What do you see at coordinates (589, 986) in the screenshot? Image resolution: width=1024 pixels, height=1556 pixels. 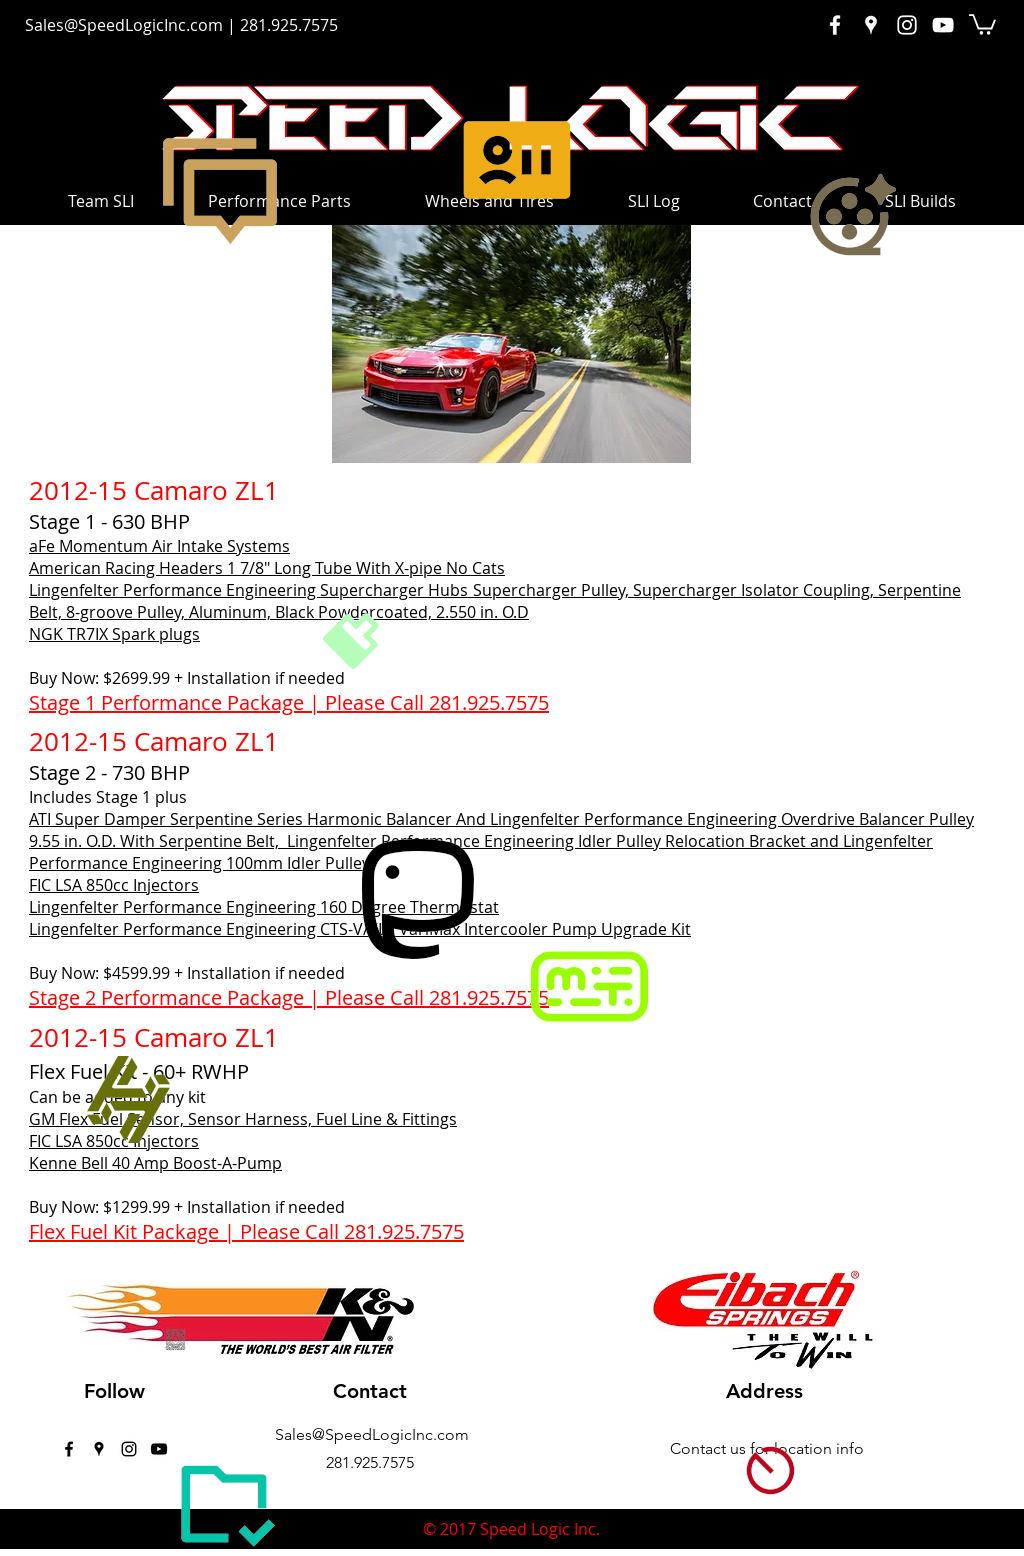 I see `open monkeytype typing test website` at bounding box center [589, 986].